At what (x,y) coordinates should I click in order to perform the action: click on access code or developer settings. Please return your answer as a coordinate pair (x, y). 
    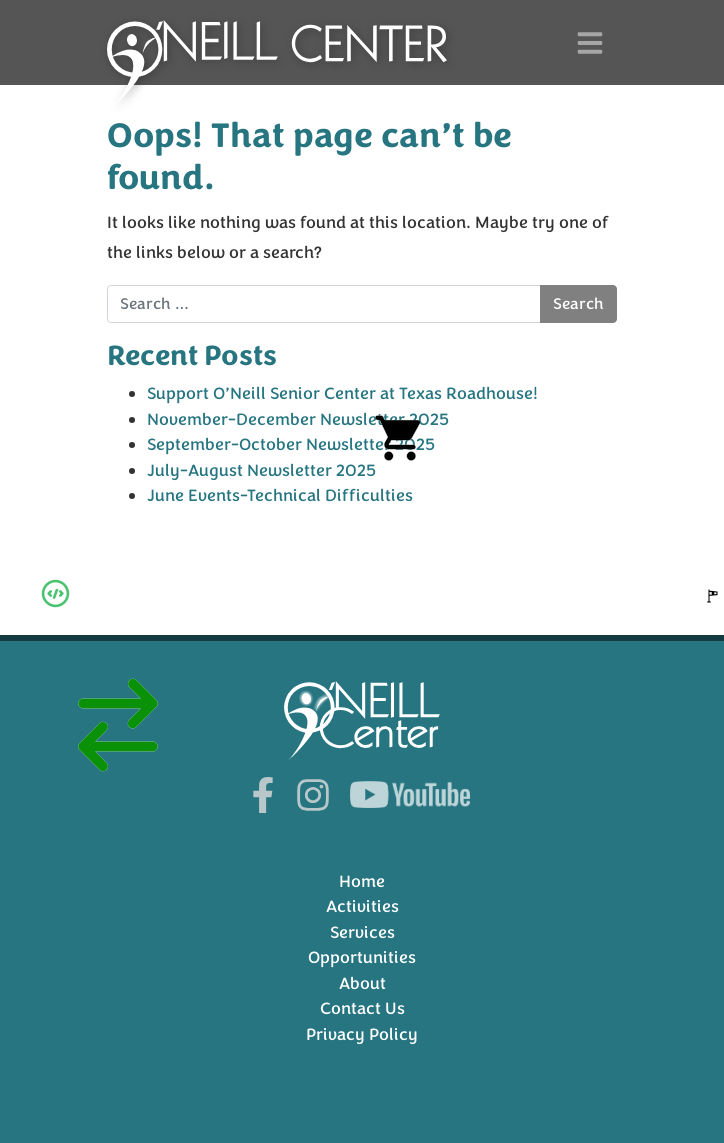
    Looking at the image, I should click on (55, 593).